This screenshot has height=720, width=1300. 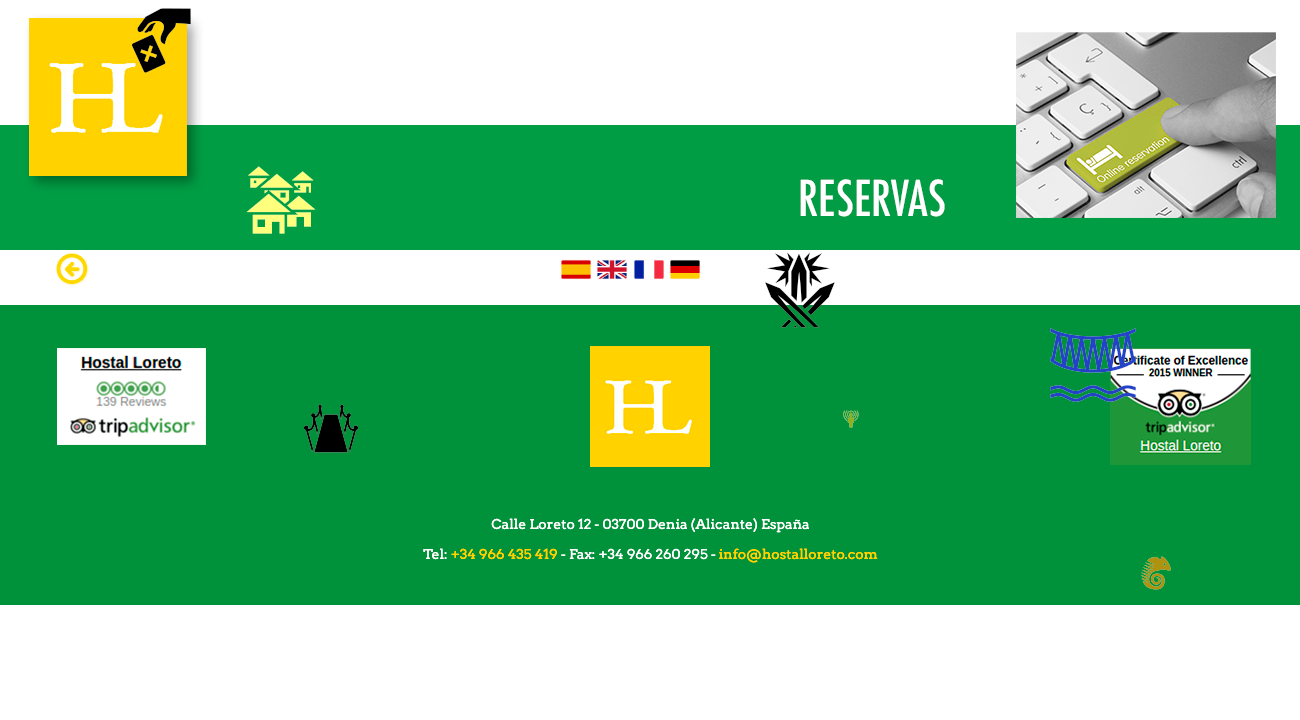 I want to click on view village or settlement on map, so click(x=281, y=200).